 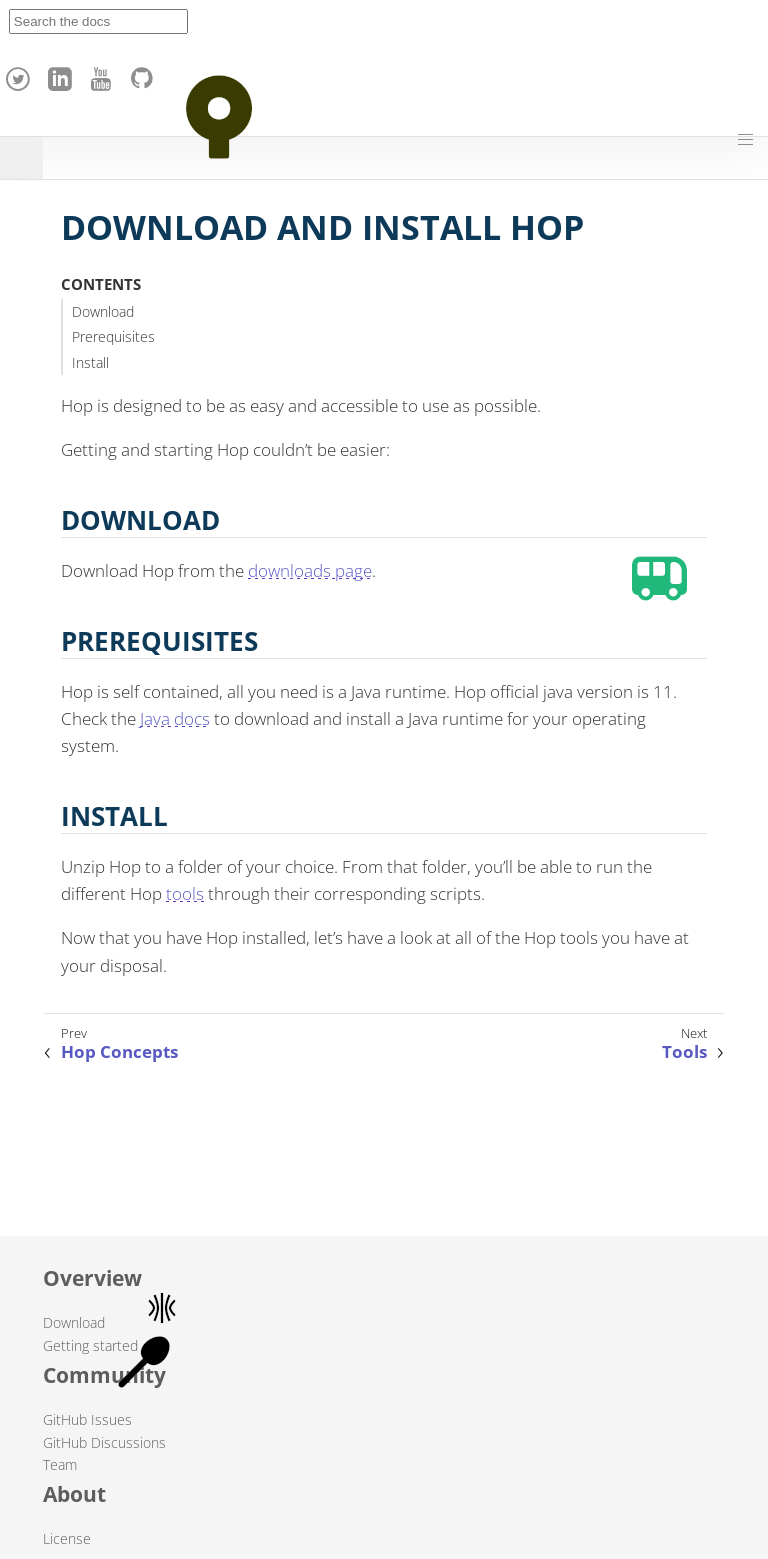 What do you see at coordinates (219, 117) in the screenshot?
I see `open sourcetree git client` at bounding box center [219, 117].